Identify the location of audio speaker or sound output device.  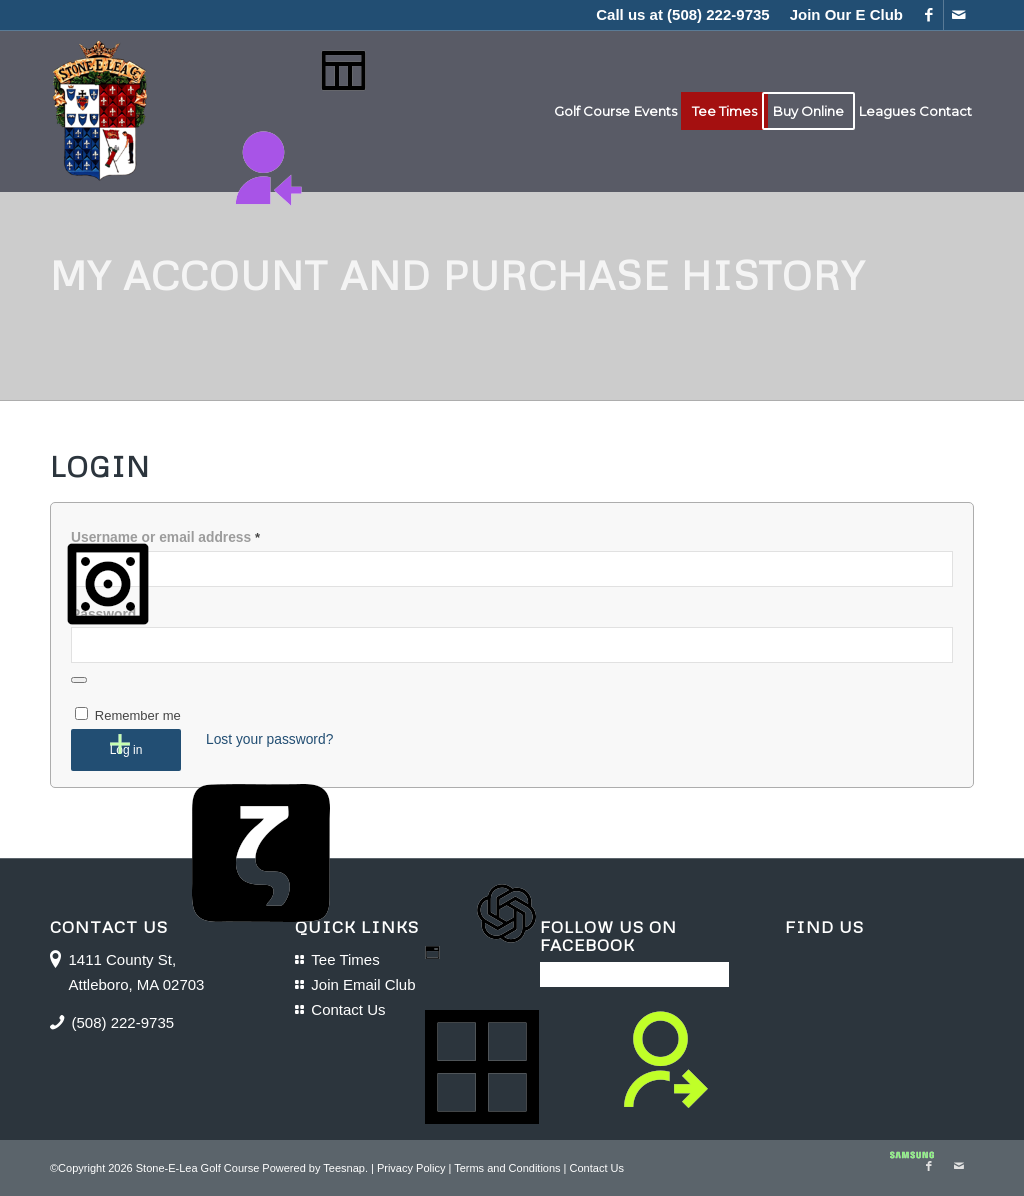
(108, 584).